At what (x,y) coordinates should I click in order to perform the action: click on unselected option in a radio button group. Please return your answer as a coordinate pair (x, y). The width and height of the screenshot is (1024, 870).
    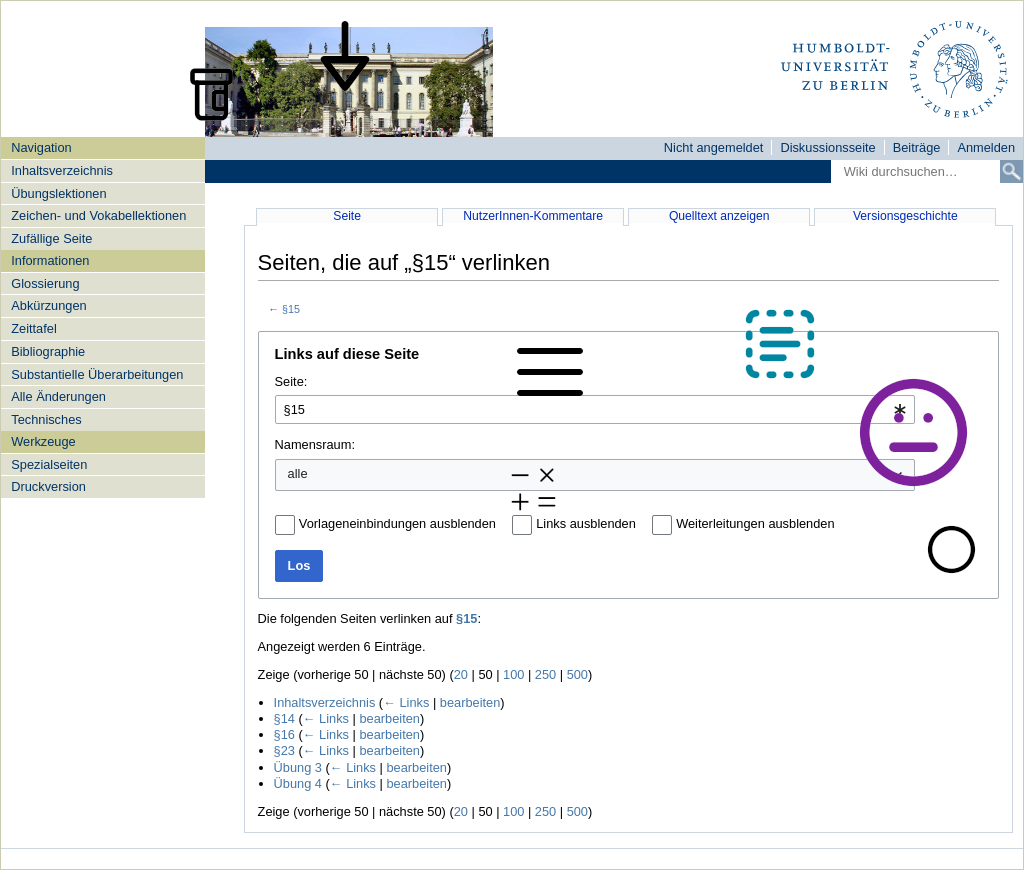
    Looking at the image, I should click on (951, 549).